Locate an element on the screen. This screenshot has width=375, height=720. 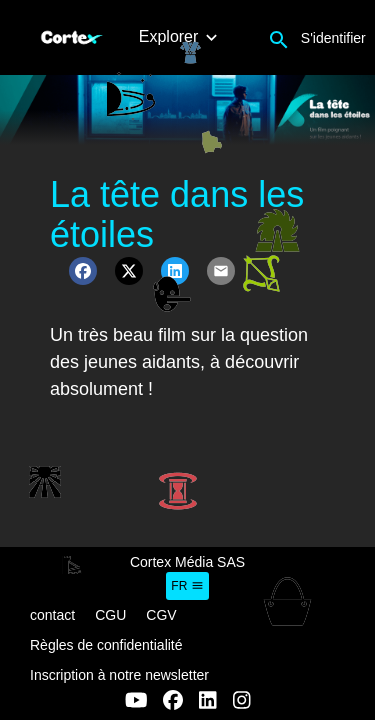
access beach or vacation-related items is located at coordinates (287, 601).